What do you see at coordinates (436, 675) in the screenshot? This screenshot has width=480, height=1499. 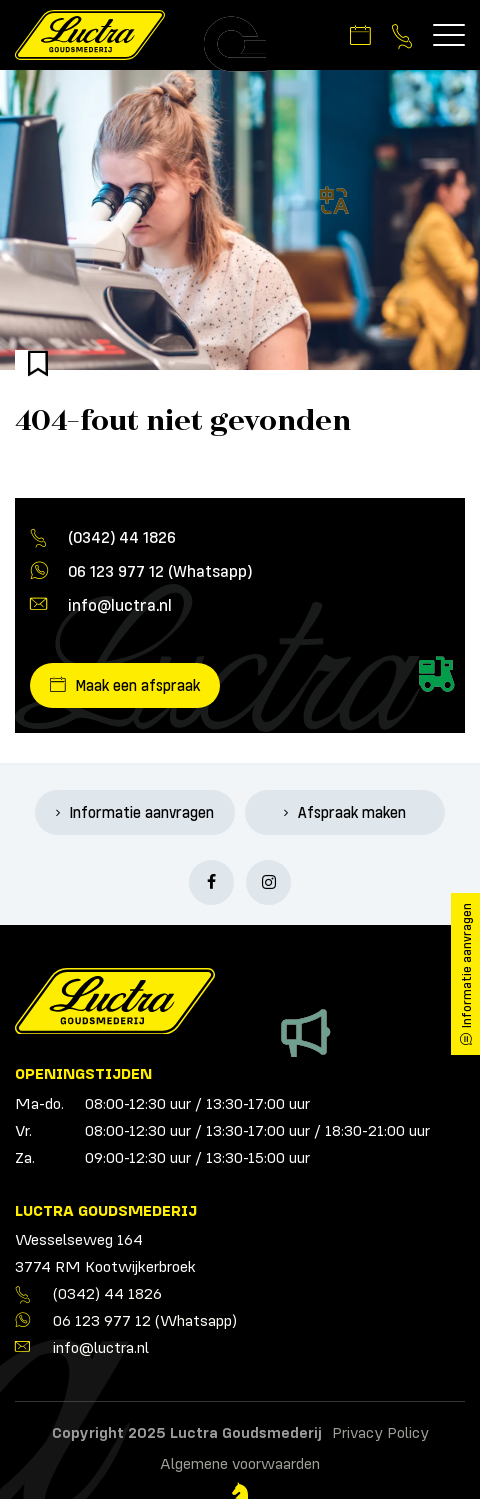 I see `order food for delivery or pickup` at bounding box center [436, 675].